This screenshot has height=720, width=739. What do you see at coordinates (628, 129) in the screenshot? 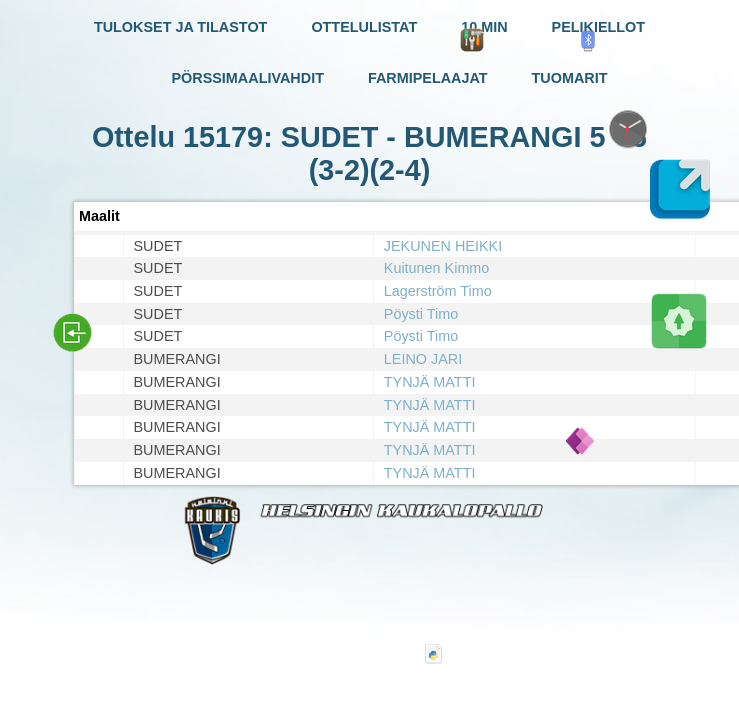
I see `open the clocks application` at bounding box center [628, 129].